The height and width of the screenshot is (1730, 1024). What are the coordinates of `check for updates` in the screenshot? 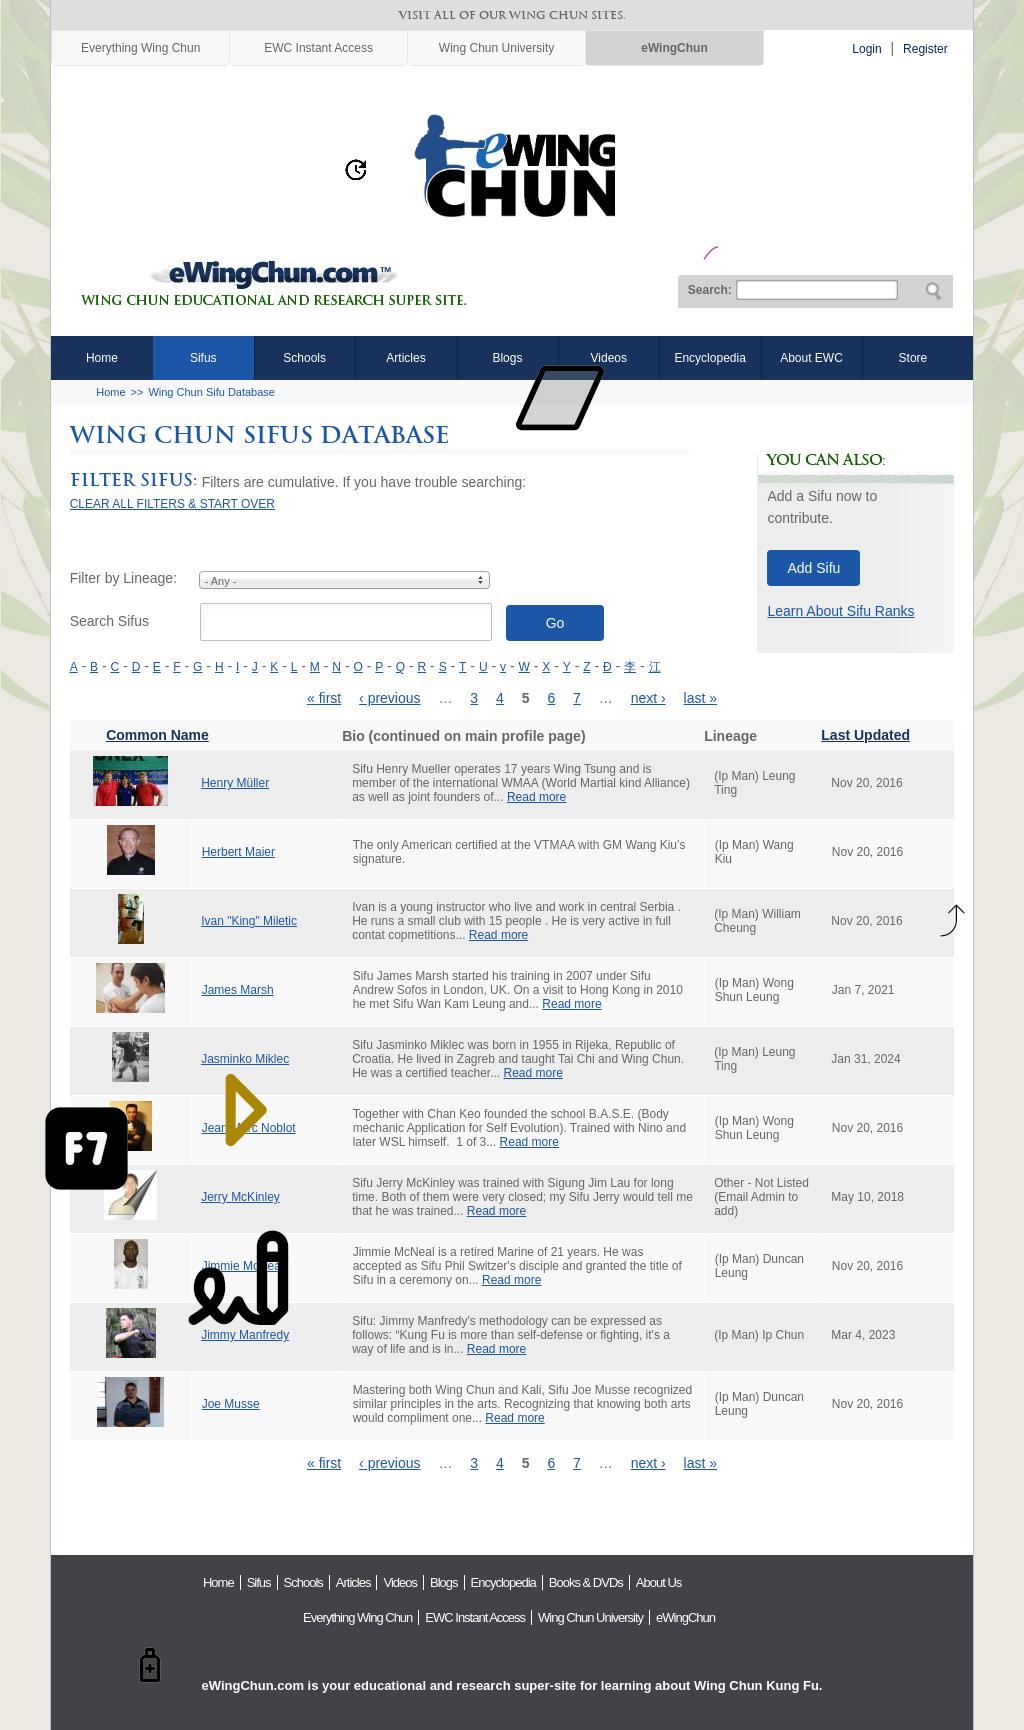 It's located at (356, 170).